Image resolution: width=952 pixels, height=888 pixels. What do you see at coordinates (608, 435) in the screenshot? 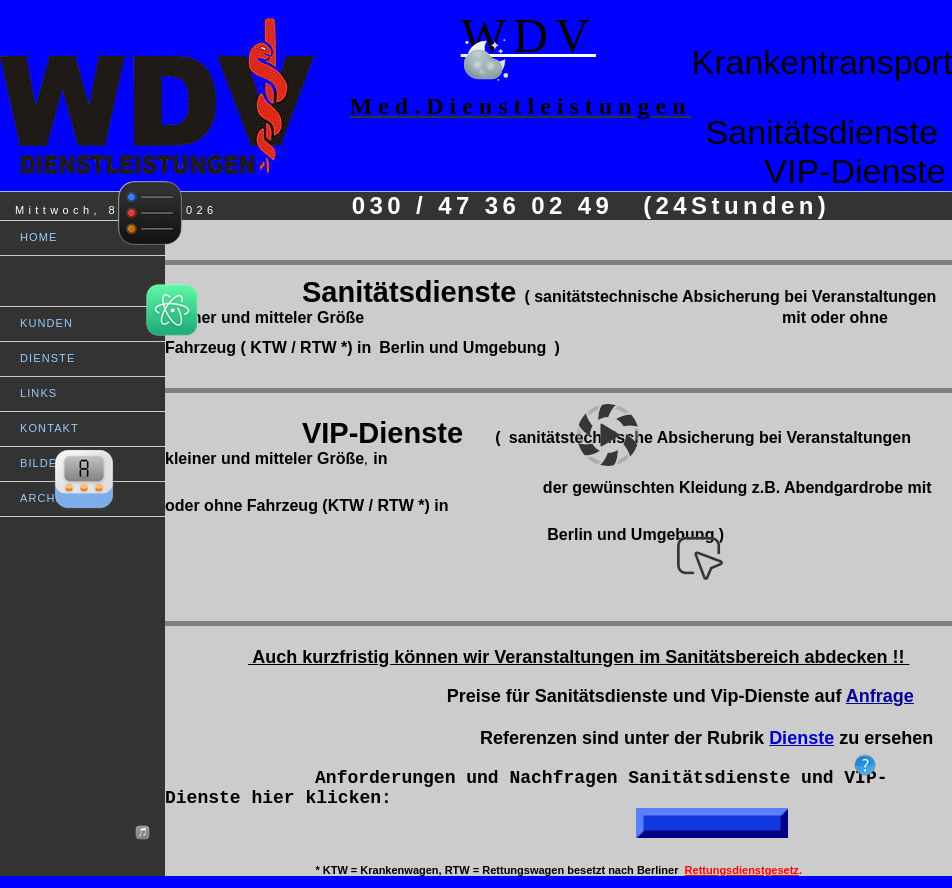
I see `open lollypop music player` at bounding box center [608, 435].